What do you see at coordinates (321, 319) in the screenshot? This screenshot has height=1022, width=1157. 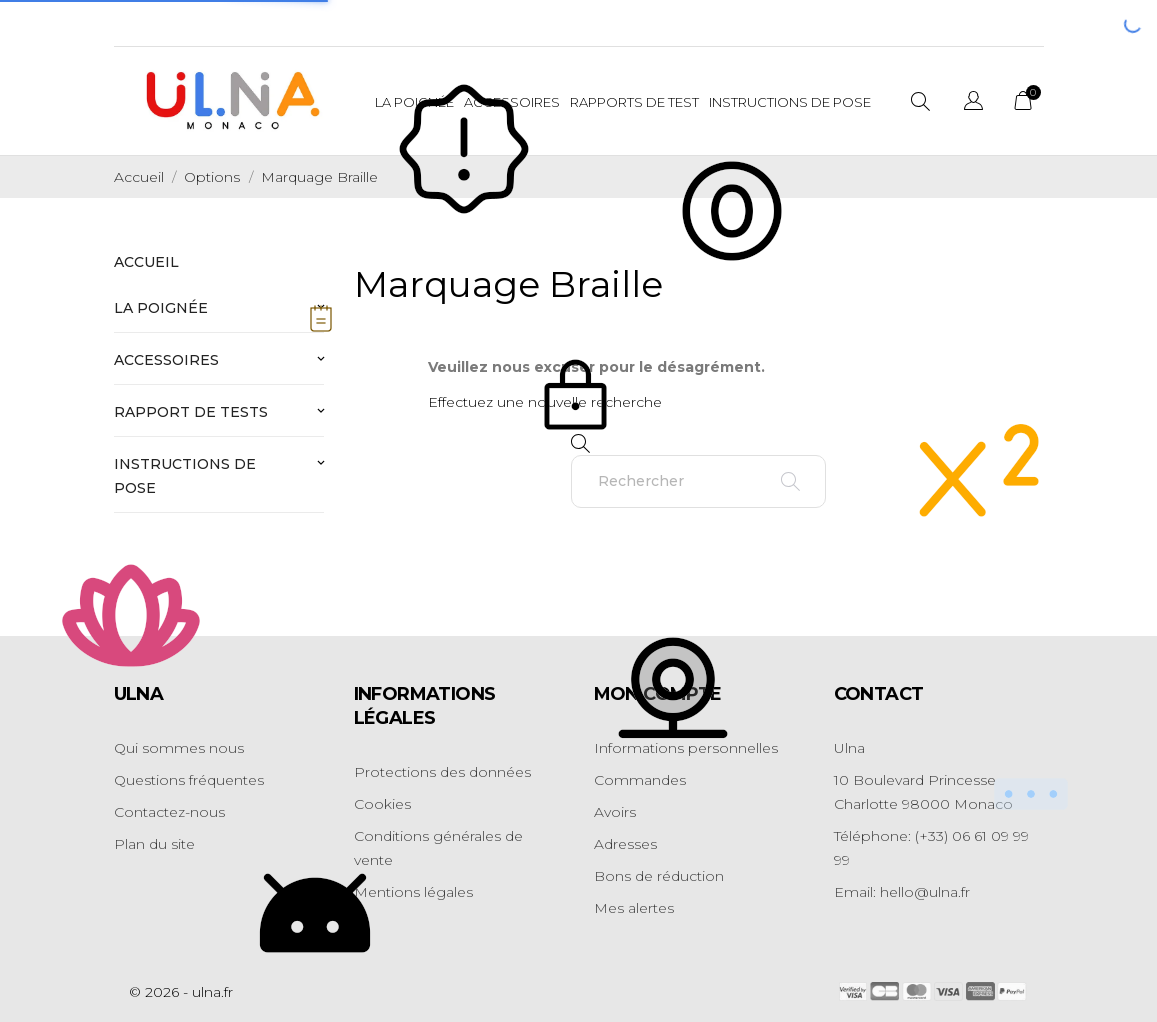 I see `open notes or notepad app` at bounding box center [321, 319].